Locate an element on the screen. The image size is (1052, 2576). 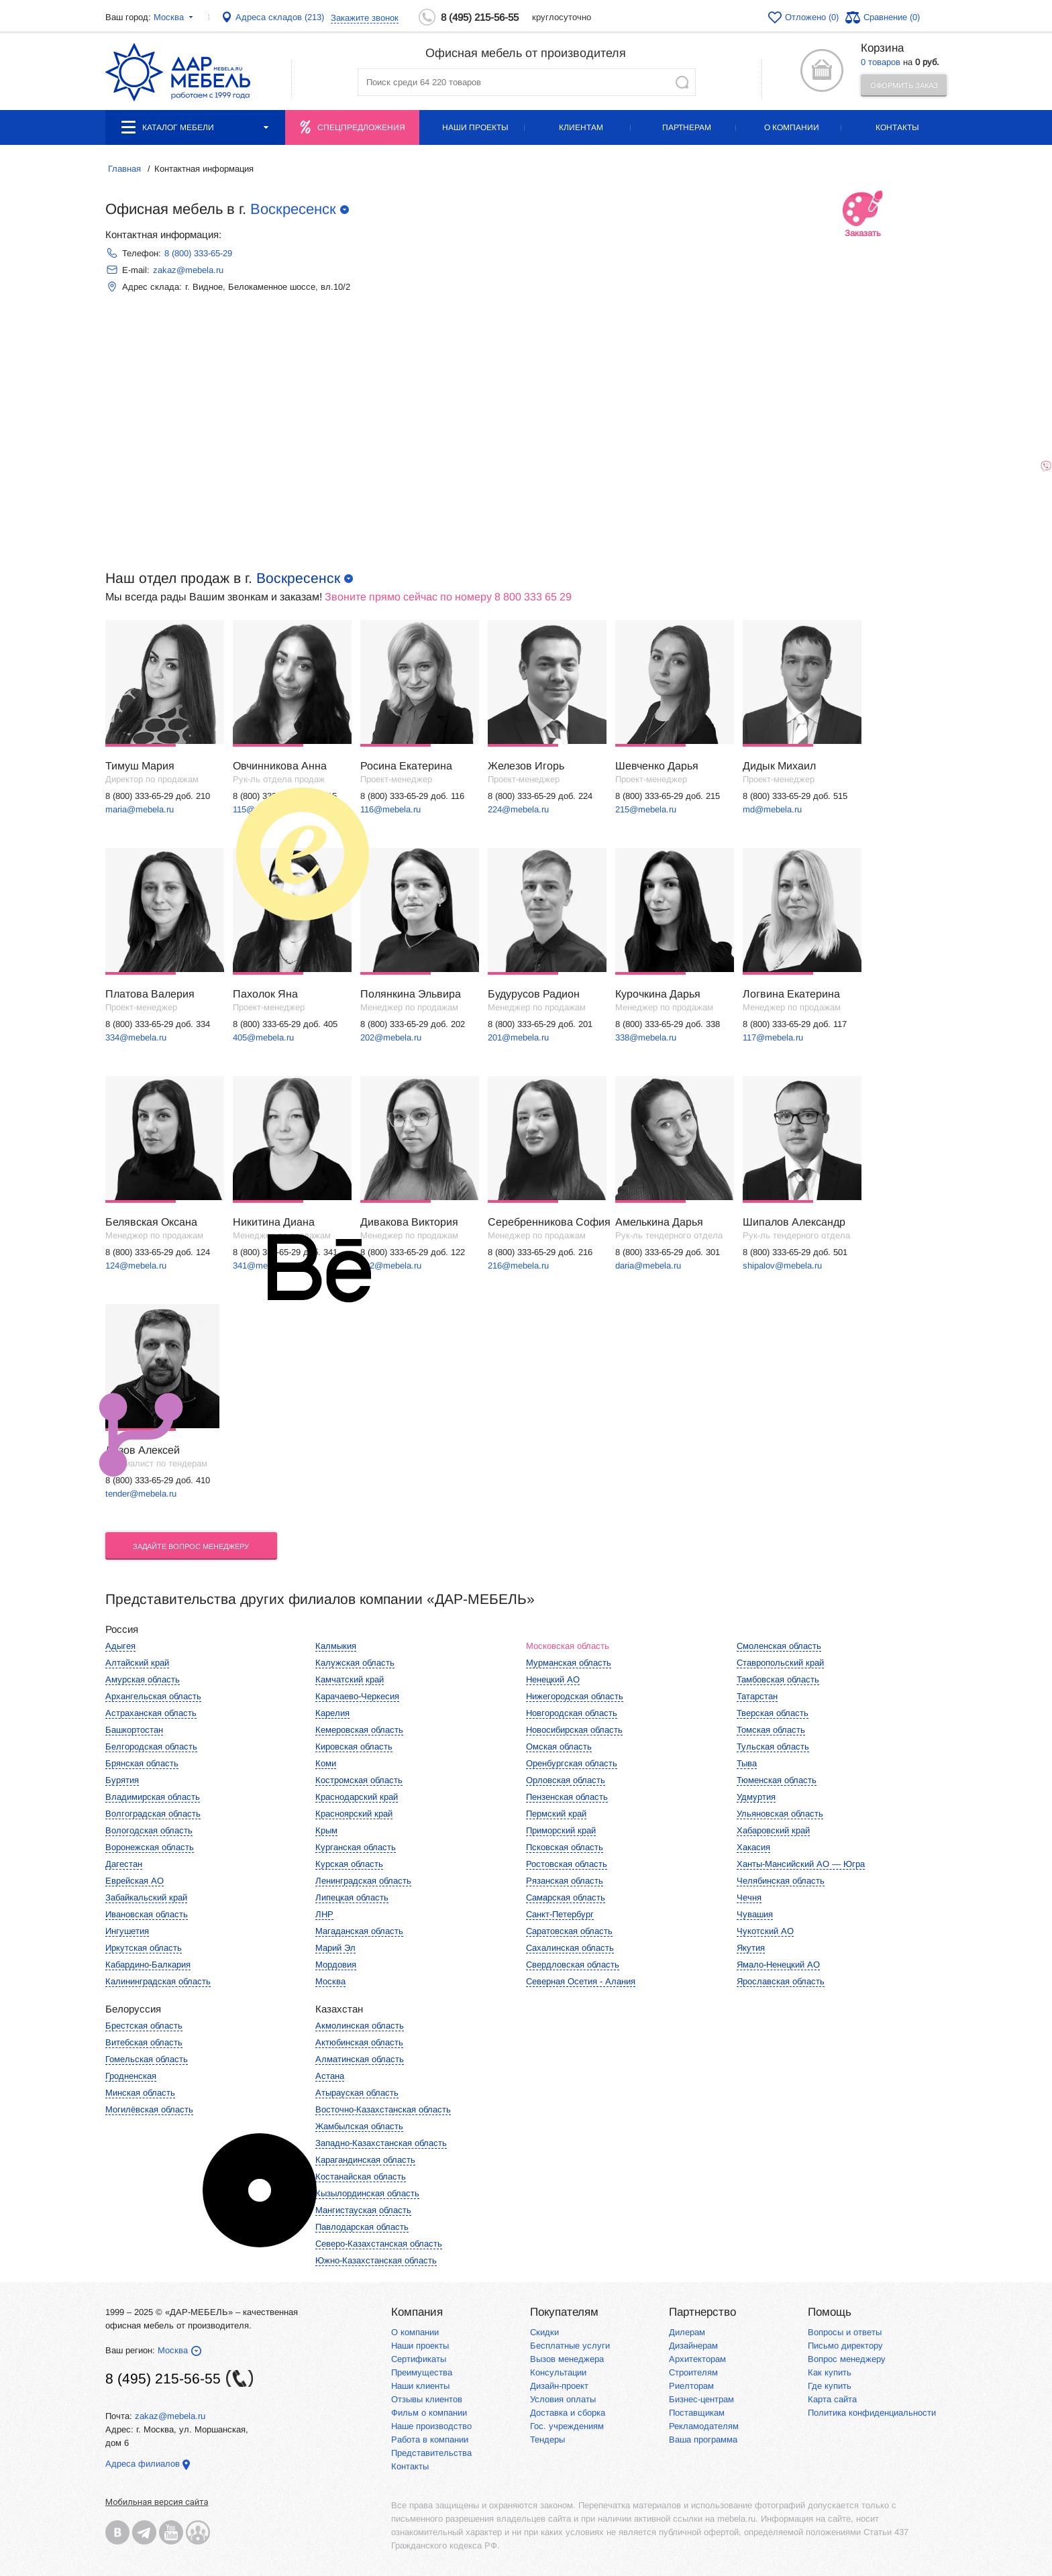
view repository branches is located at coordinates (141, 1435).